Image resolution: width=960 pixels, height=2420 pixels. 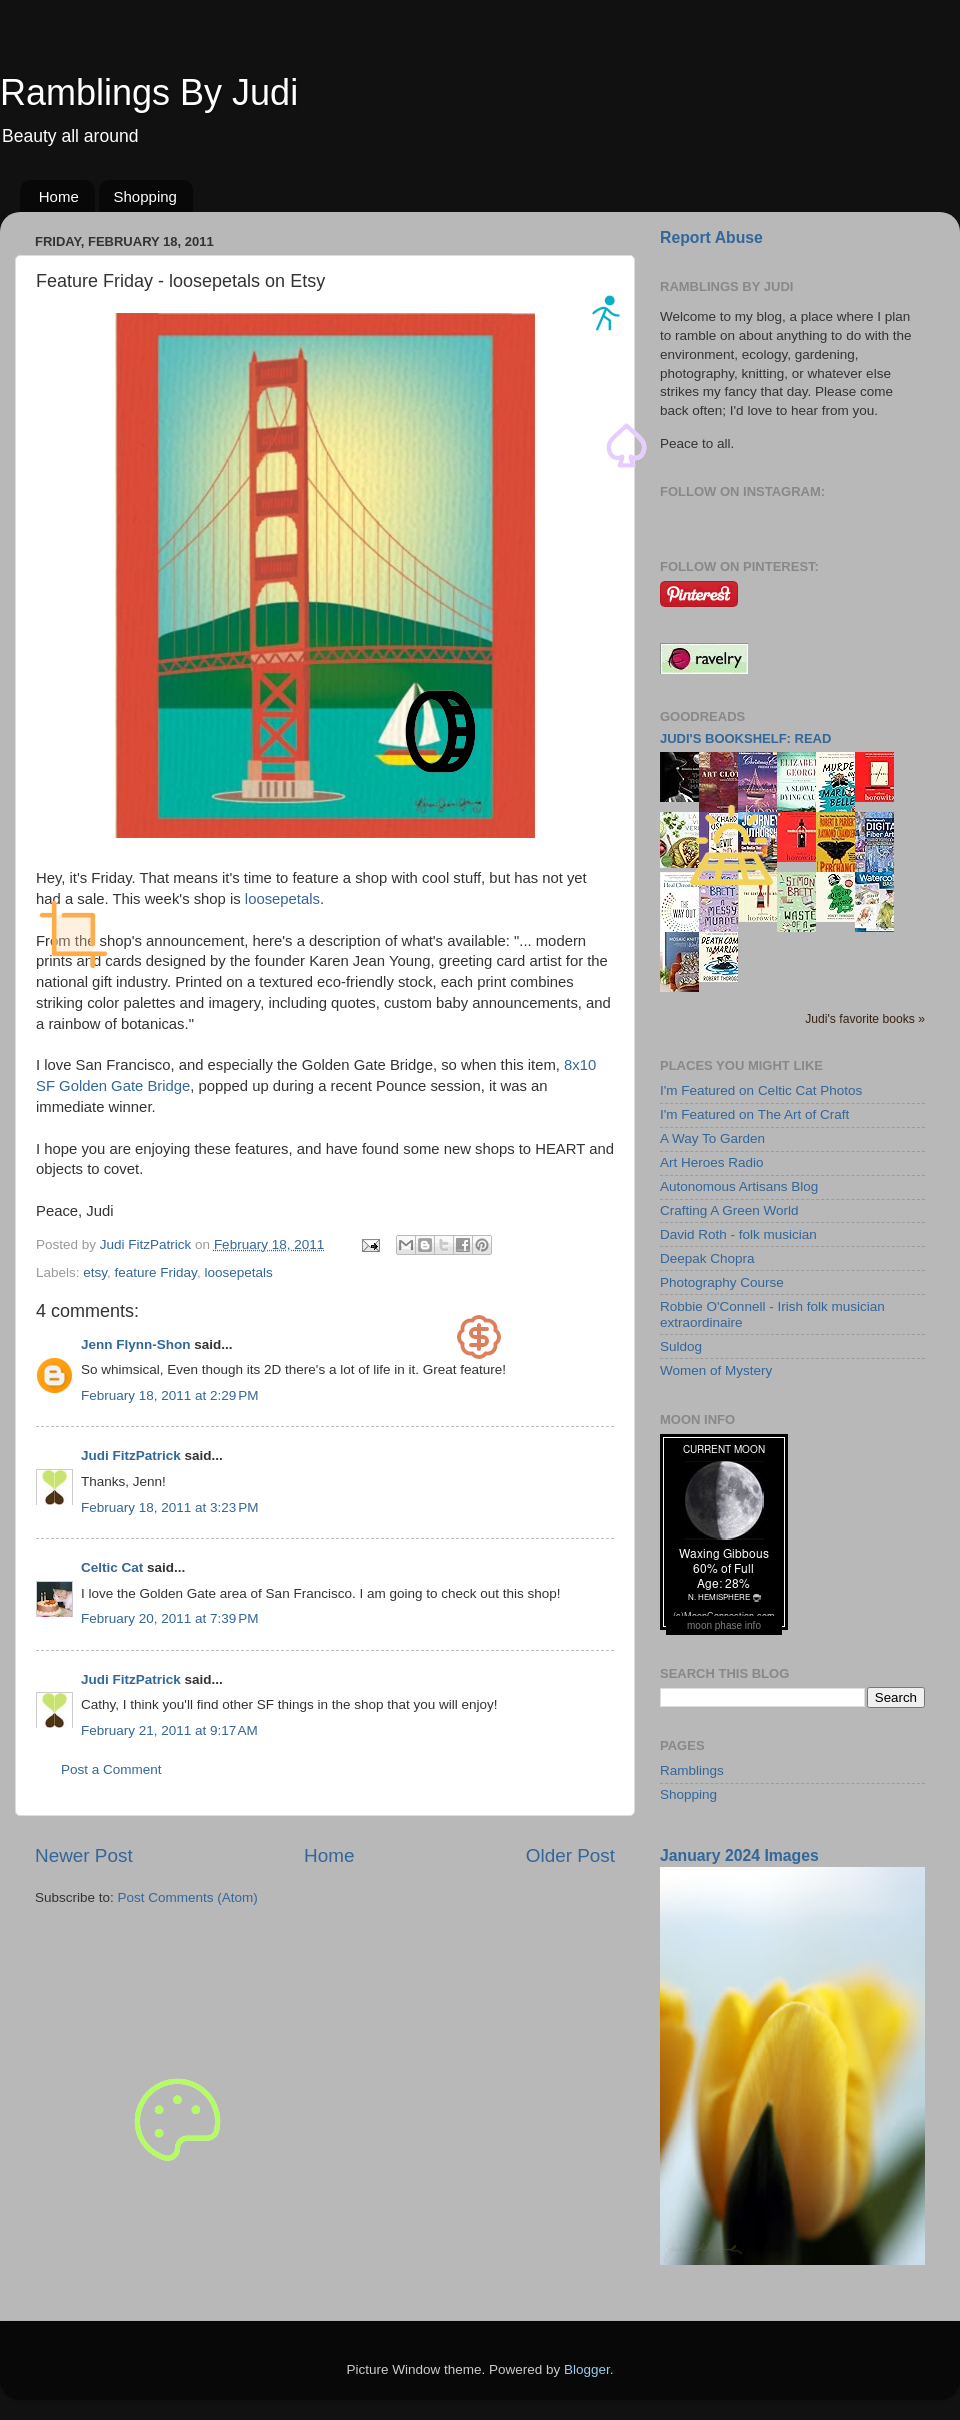 What do you see at coordinates (626, 445) in the screenshot?
I see `spade suit symbol for card games` at bounding box center [626, 445].